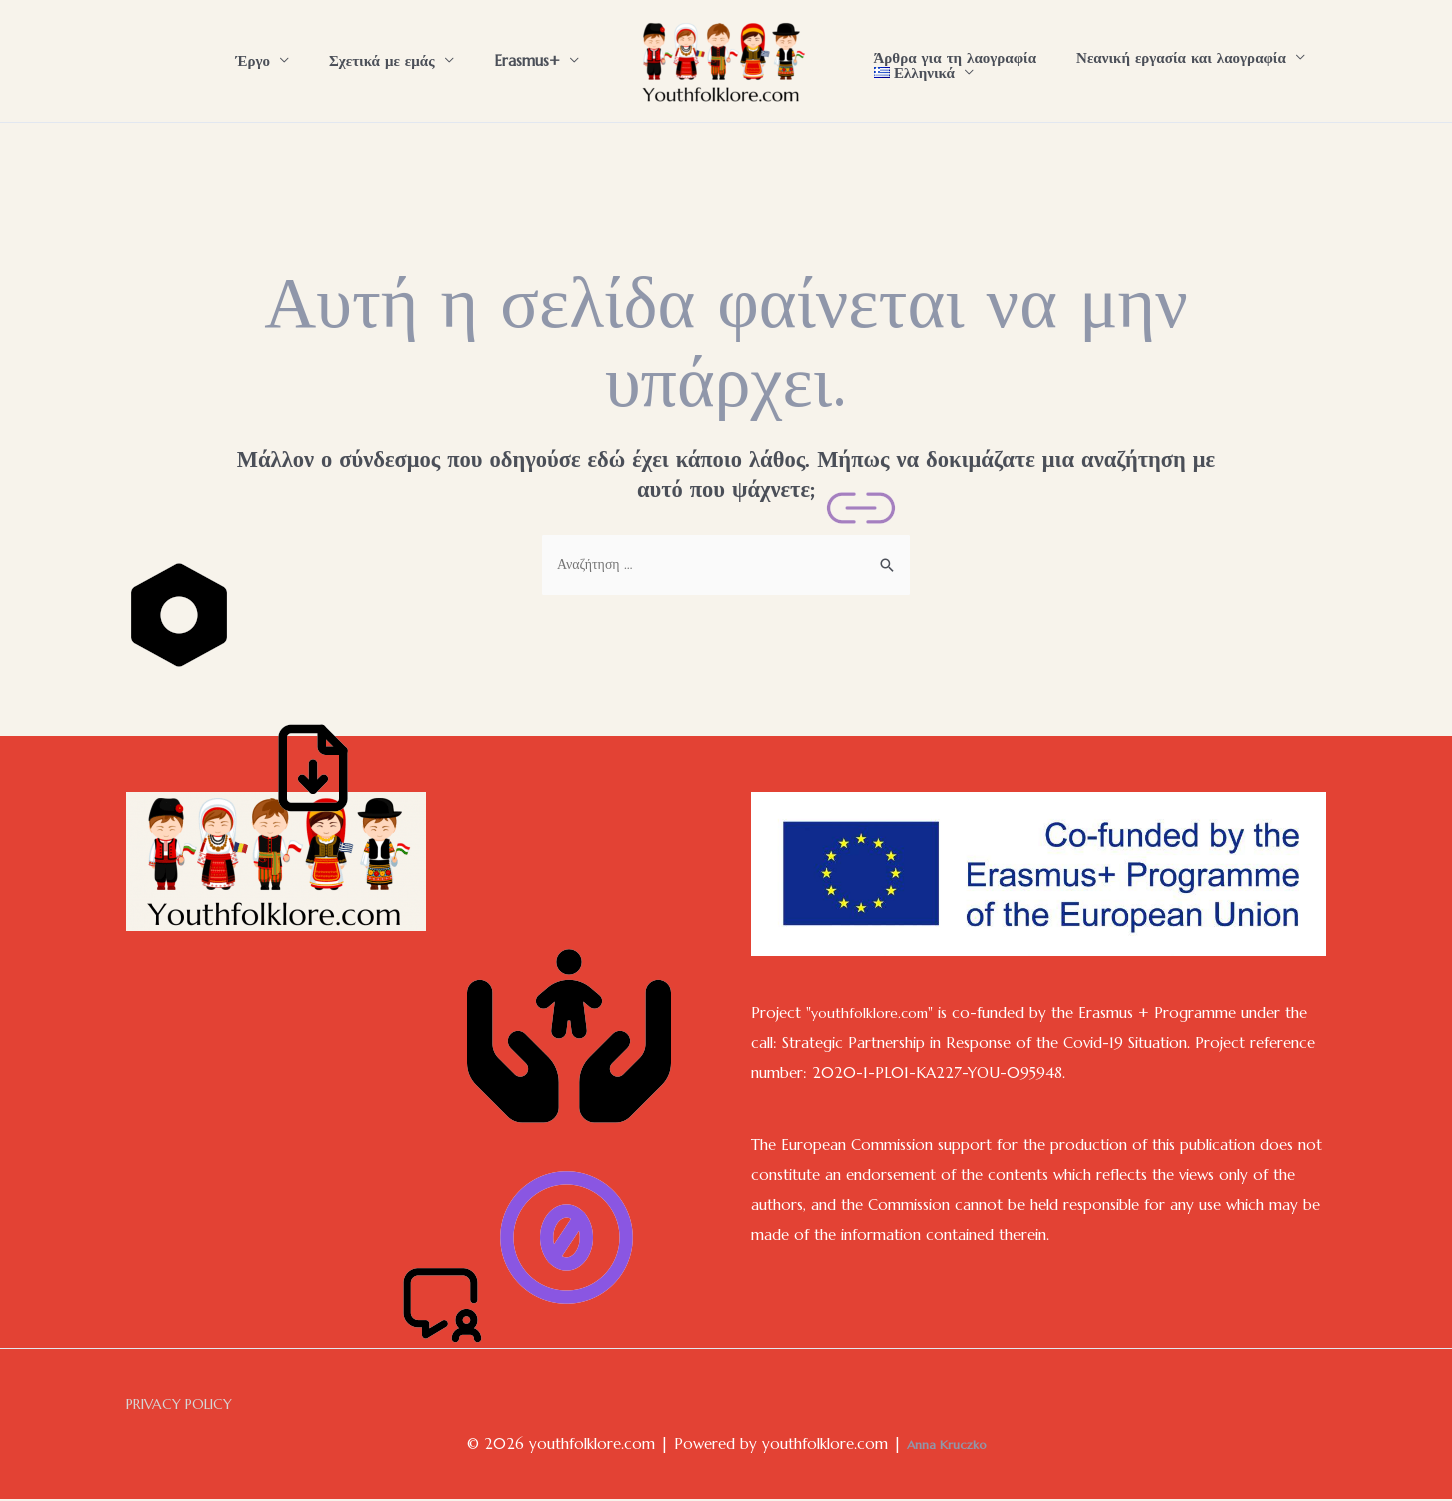  What do you see at coordinates (179, 615) in the screenshot?
I see `access settings or configuration options` at bounding box center [179, 615].